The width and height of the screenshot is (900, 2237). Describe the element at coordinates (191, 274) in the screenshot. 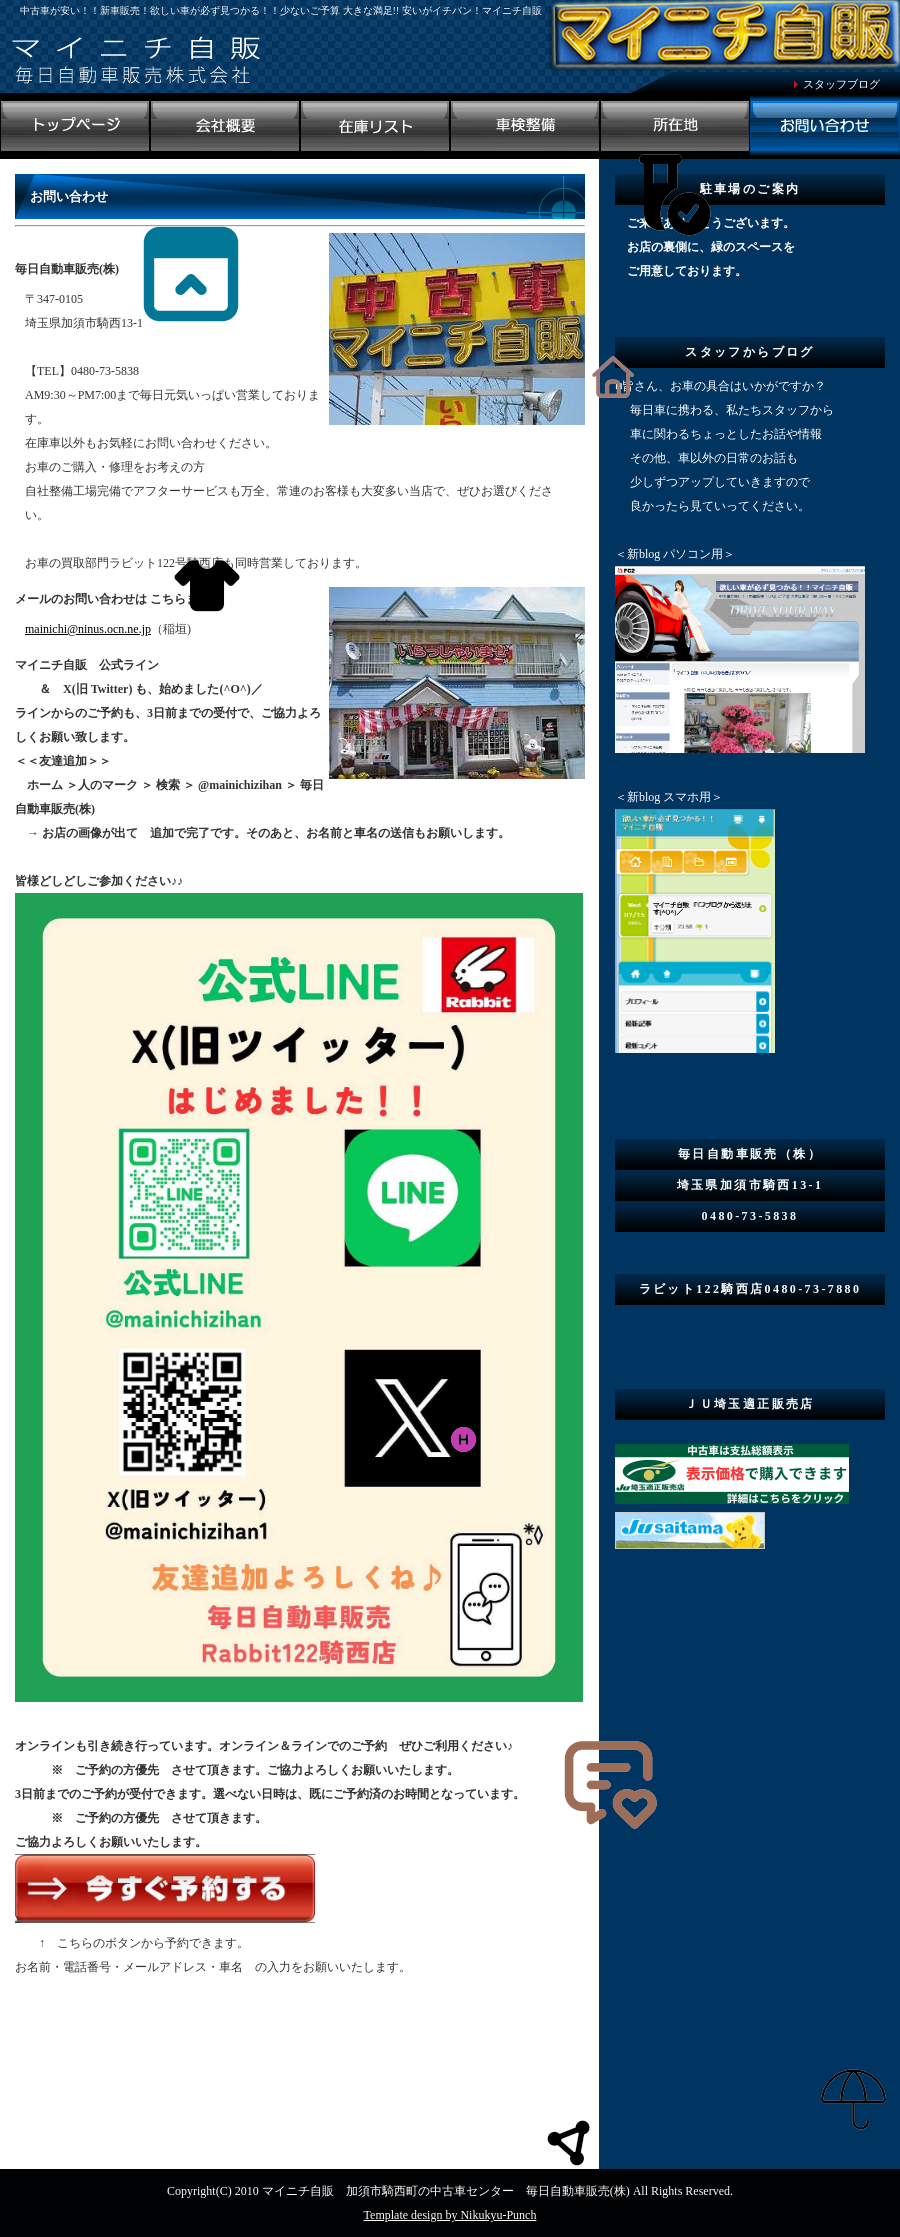

I see `collapse the navigation bar` at that location.